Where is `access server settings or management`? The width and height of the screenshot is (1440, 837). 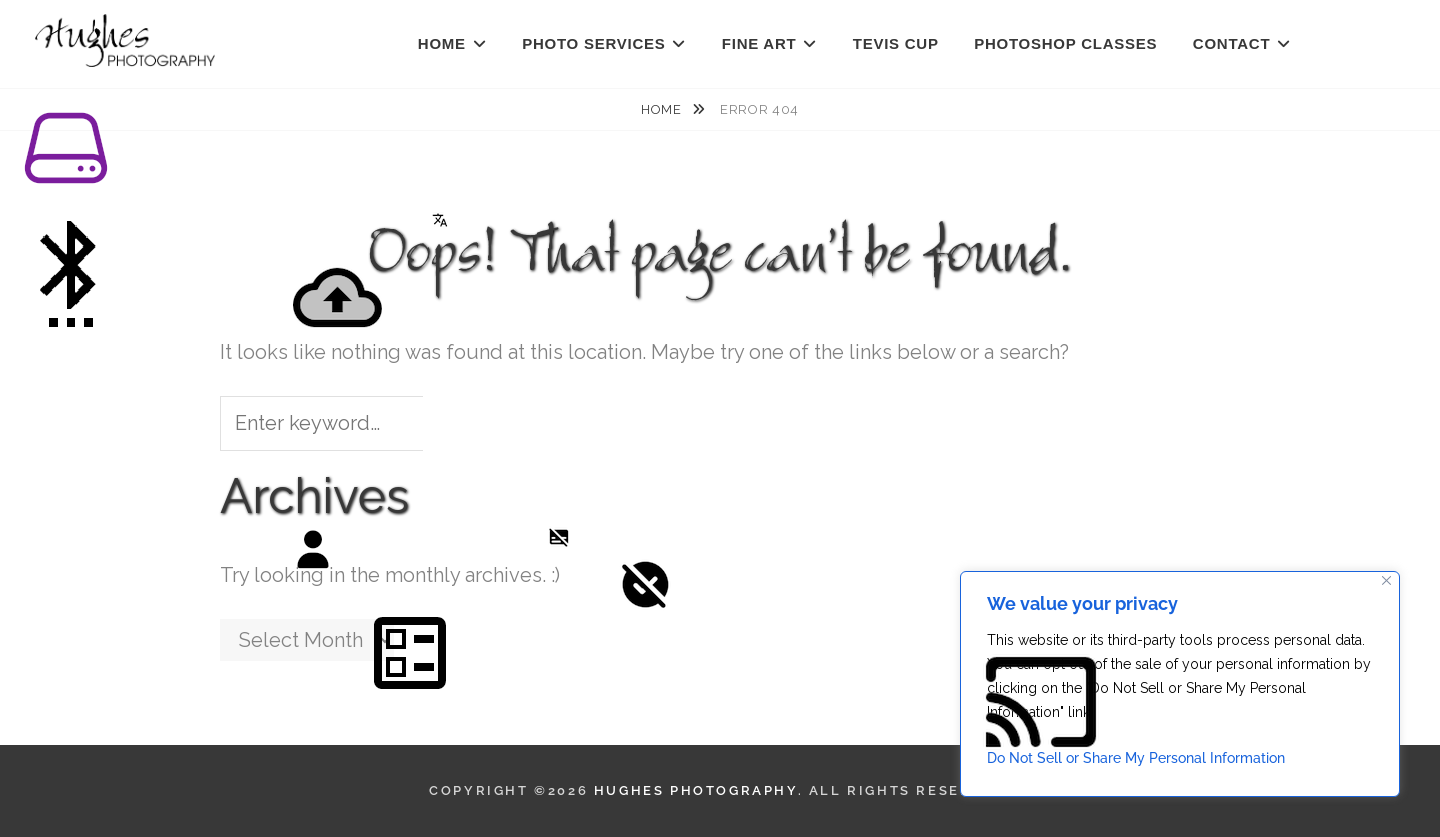 access server settings or management is located at coordinates (66, 148).